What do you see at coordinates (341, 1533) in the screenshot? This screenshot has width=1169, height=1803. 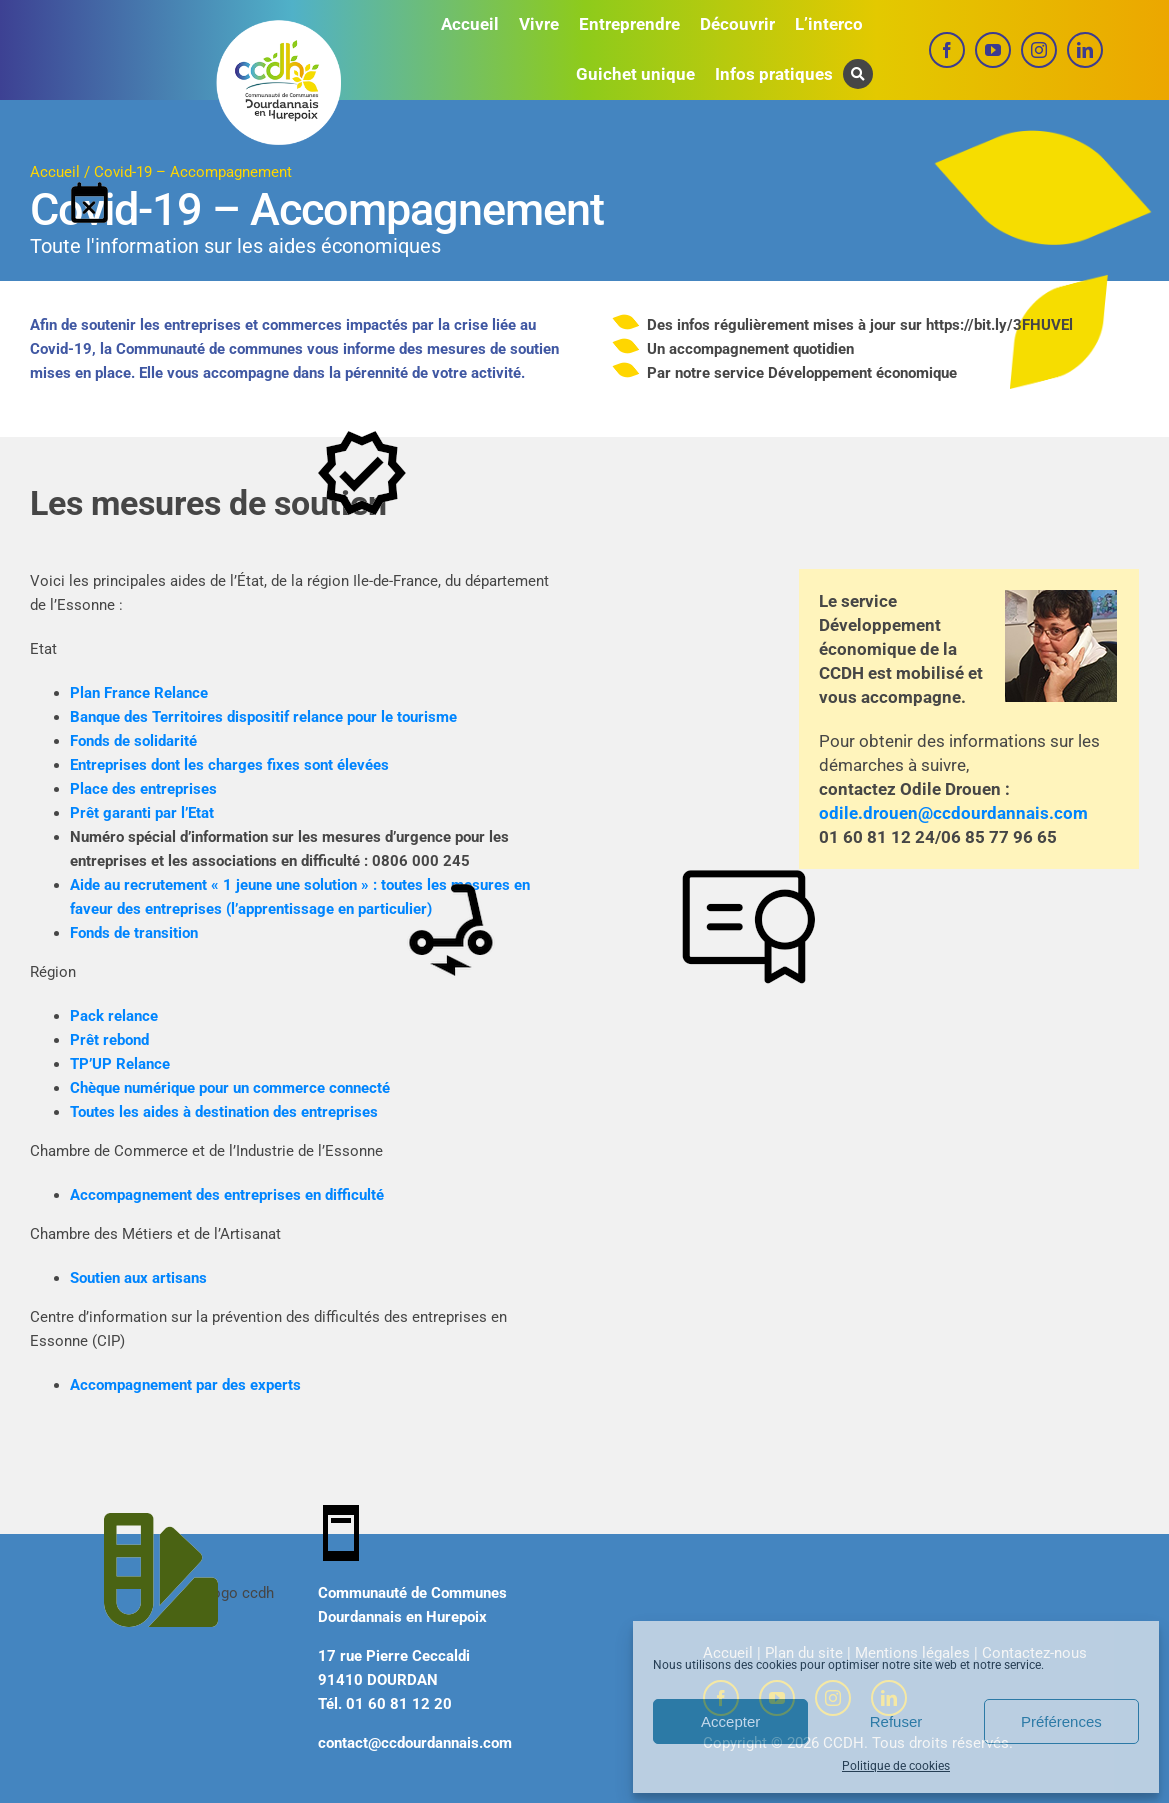 I see `manage mobile advertisement settings` at bounding box center [341, 1533].